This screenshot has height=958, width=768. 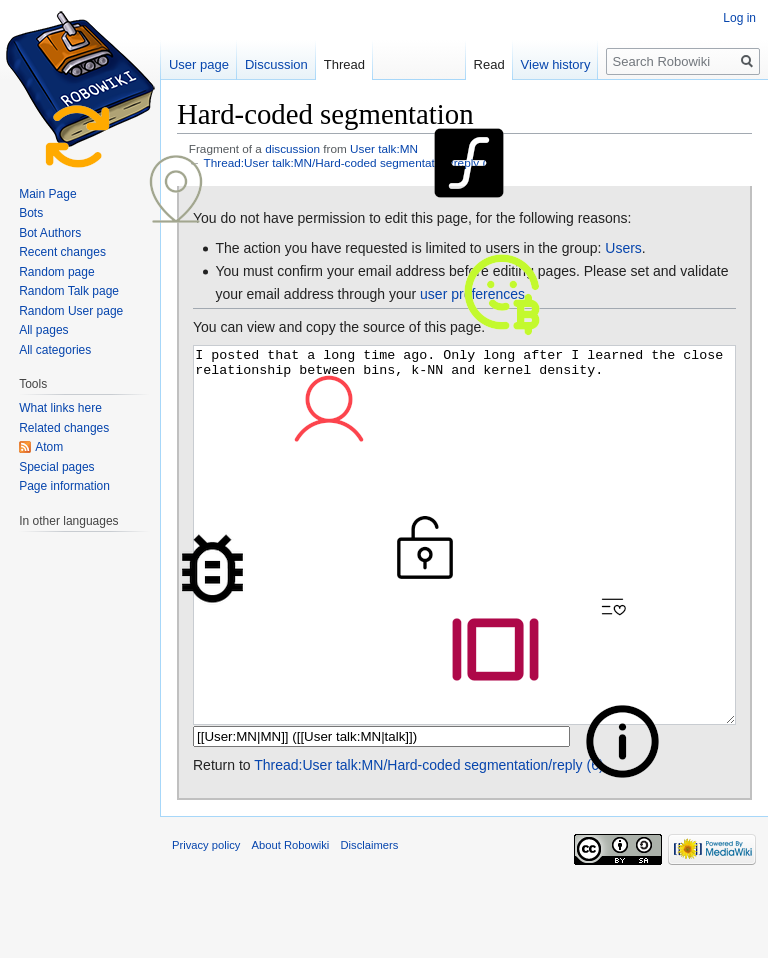 I want to click on view your profile, so click(x=329, y=410).